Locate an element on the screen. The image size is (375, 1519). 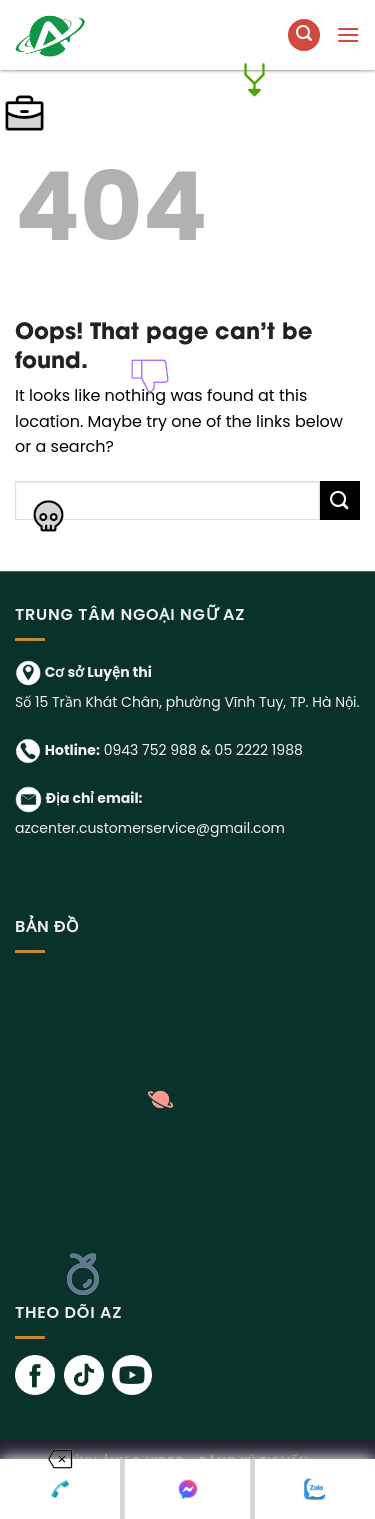
delete the last character entered is located at coordinates (61, 1459).